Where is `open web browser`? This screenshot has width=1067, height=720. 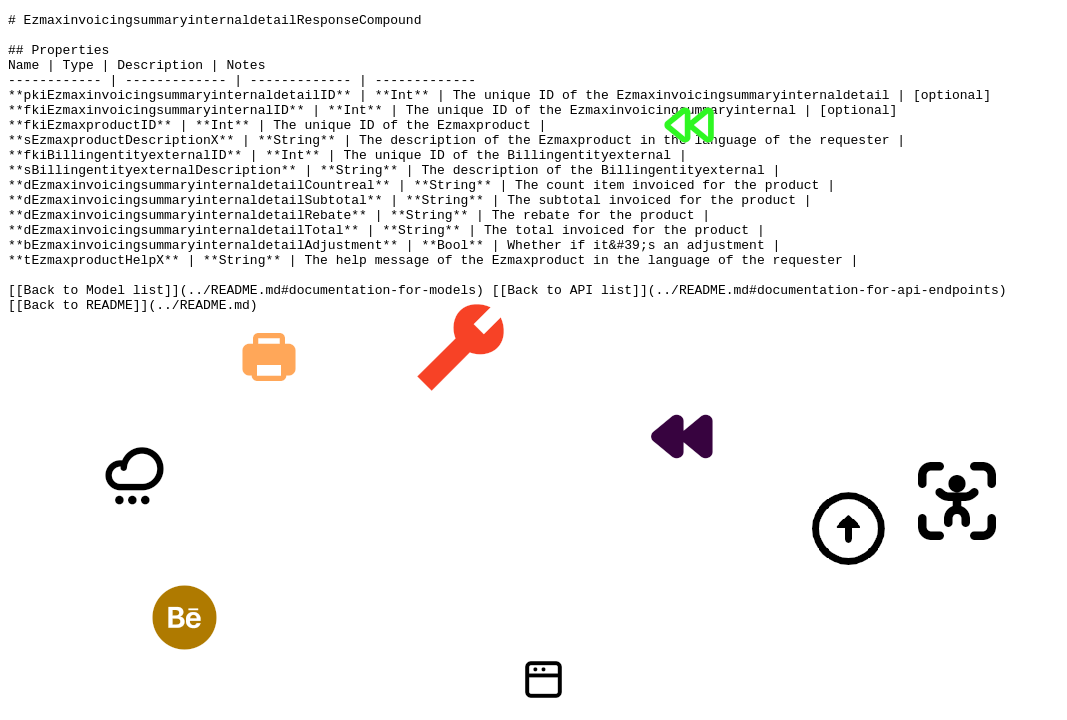
open web browser is located at coordinates (543, 679).